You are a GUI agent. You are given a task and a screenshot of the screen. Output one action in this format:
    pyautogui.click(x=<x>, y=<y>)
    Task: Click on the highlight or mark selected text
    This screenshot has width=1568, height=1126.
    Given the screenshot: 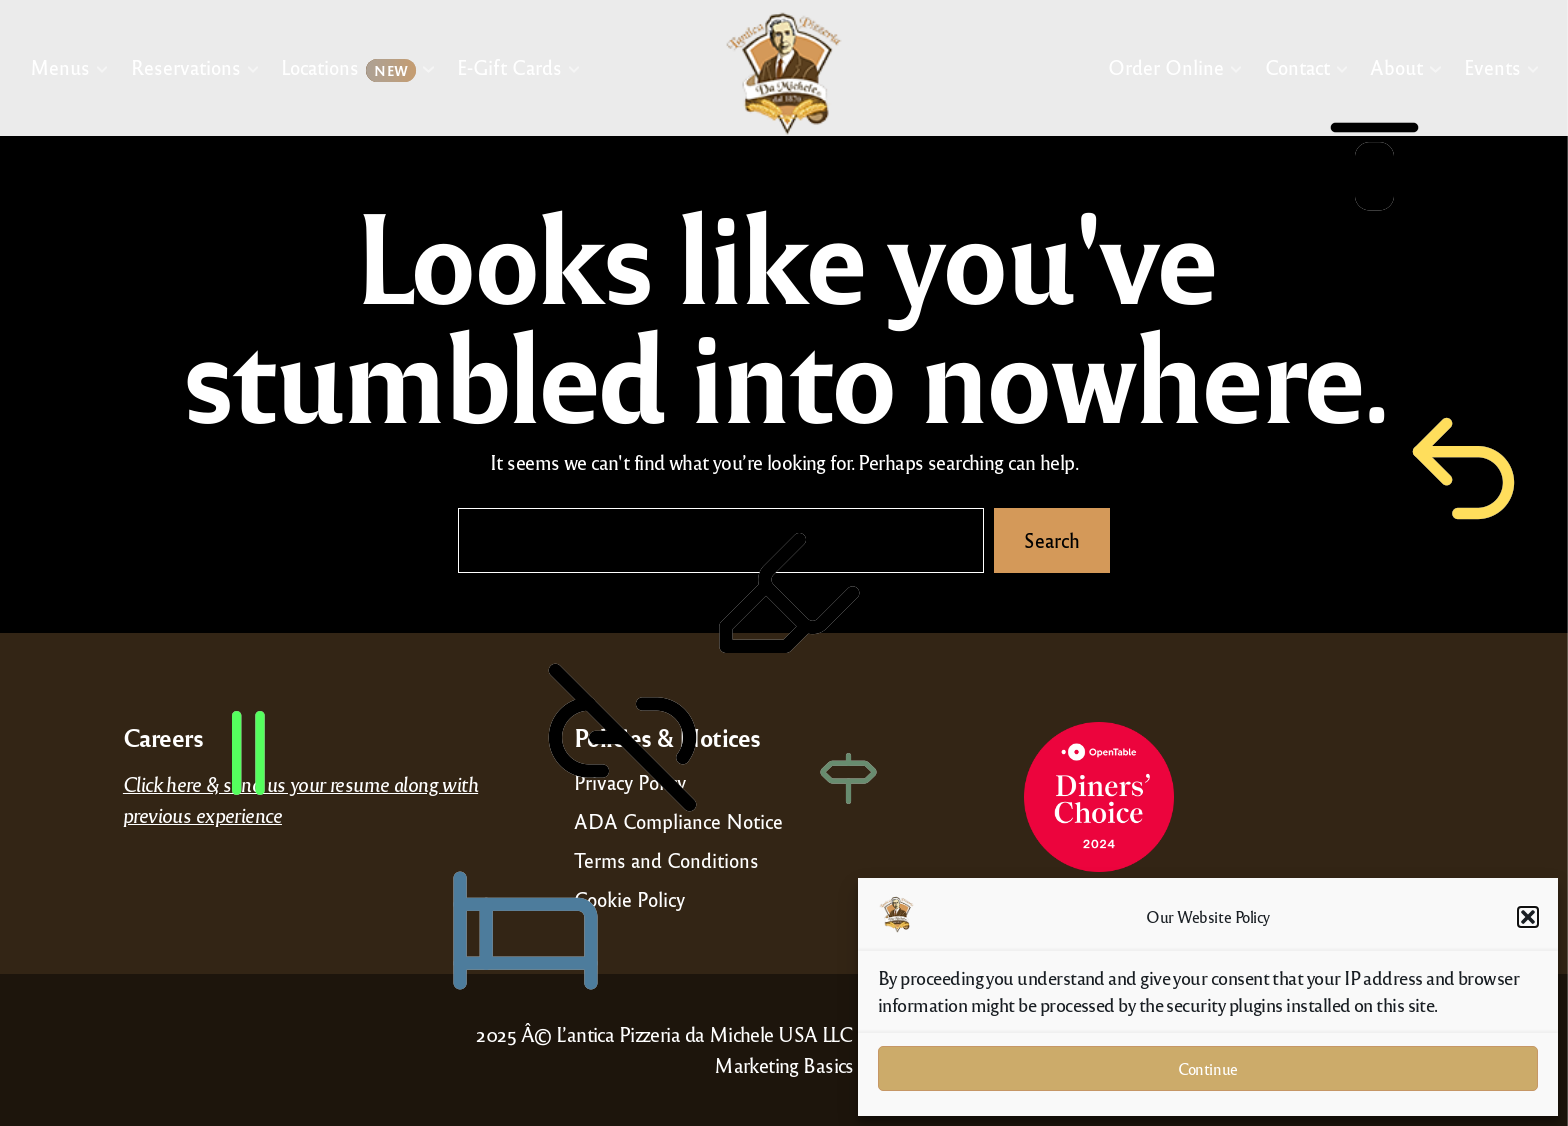 What is the action you would take?
    pyautogui.click(x=786, y=593)
    